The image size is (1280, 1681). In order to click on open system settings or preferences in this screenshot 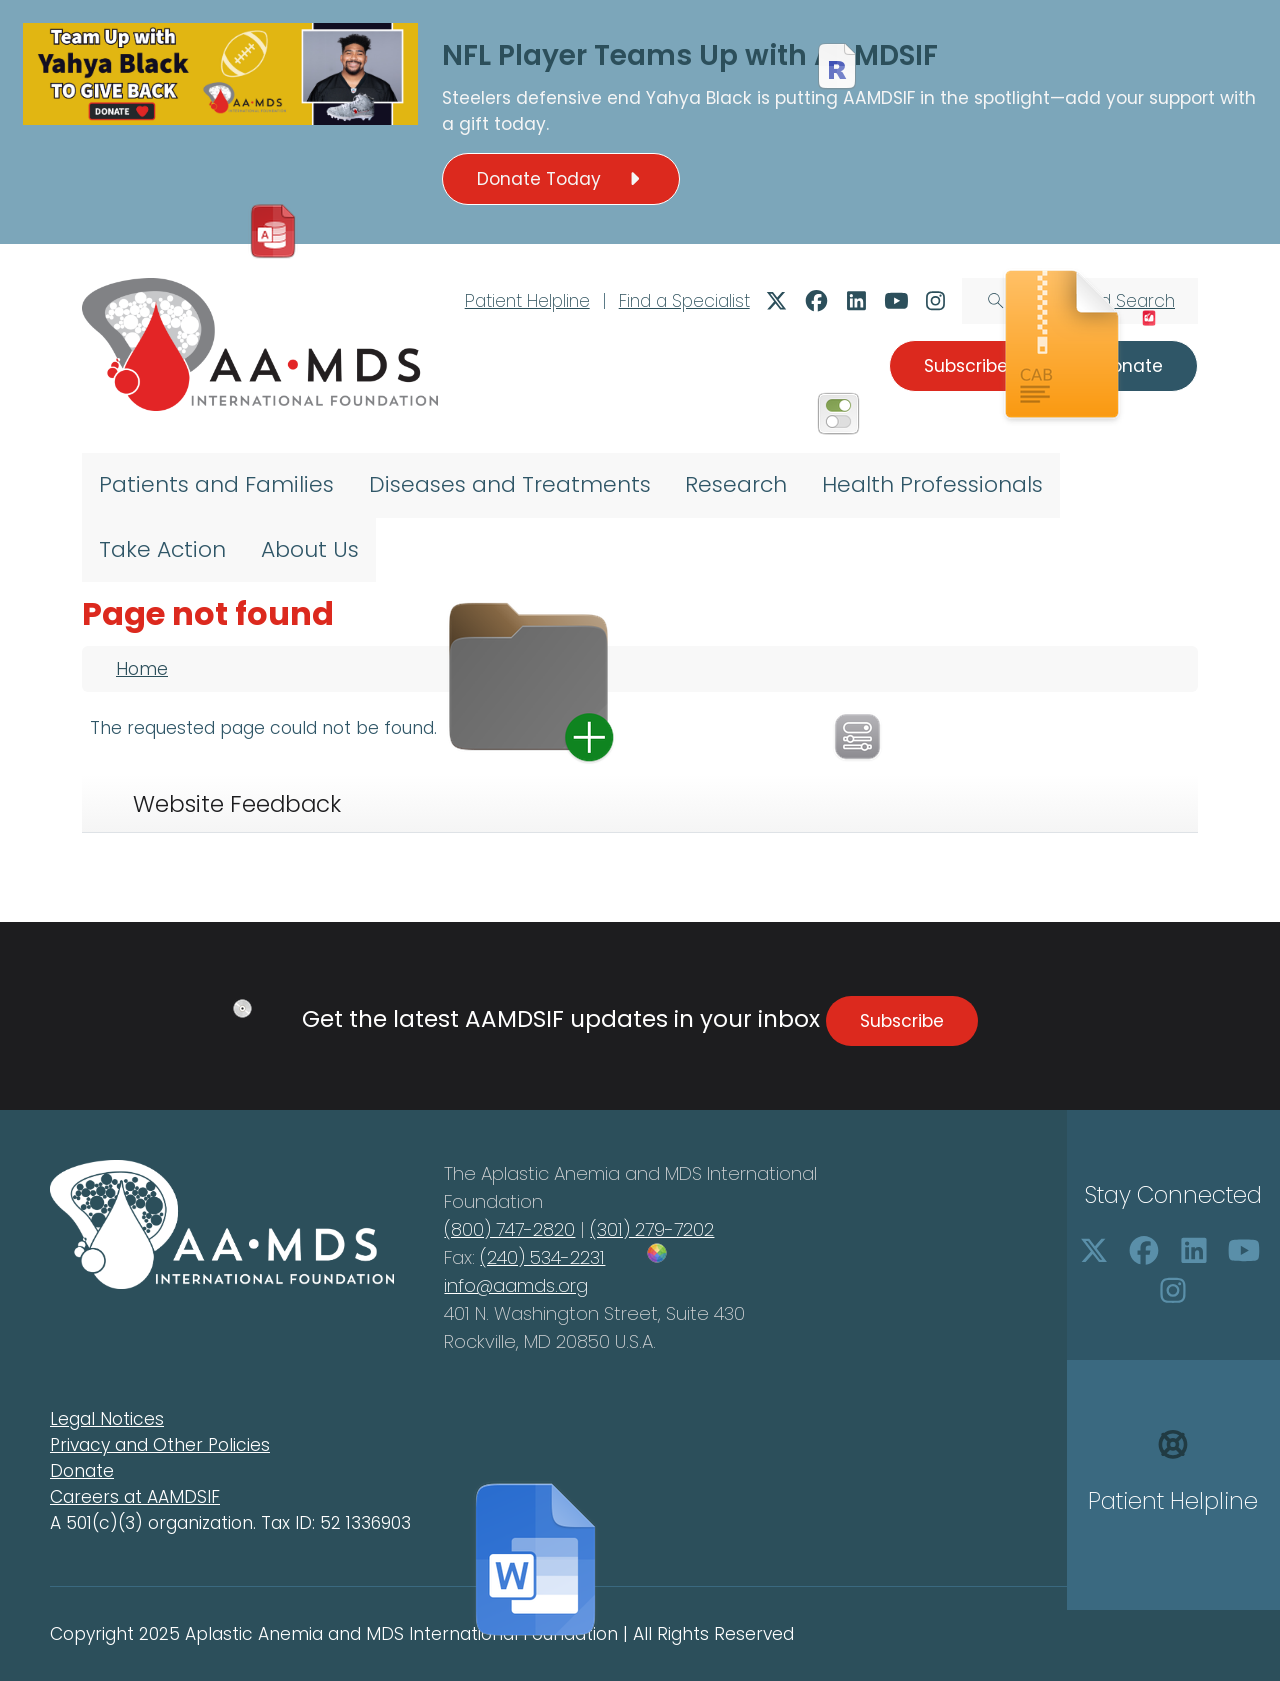, I will do `click(838, 413)`.